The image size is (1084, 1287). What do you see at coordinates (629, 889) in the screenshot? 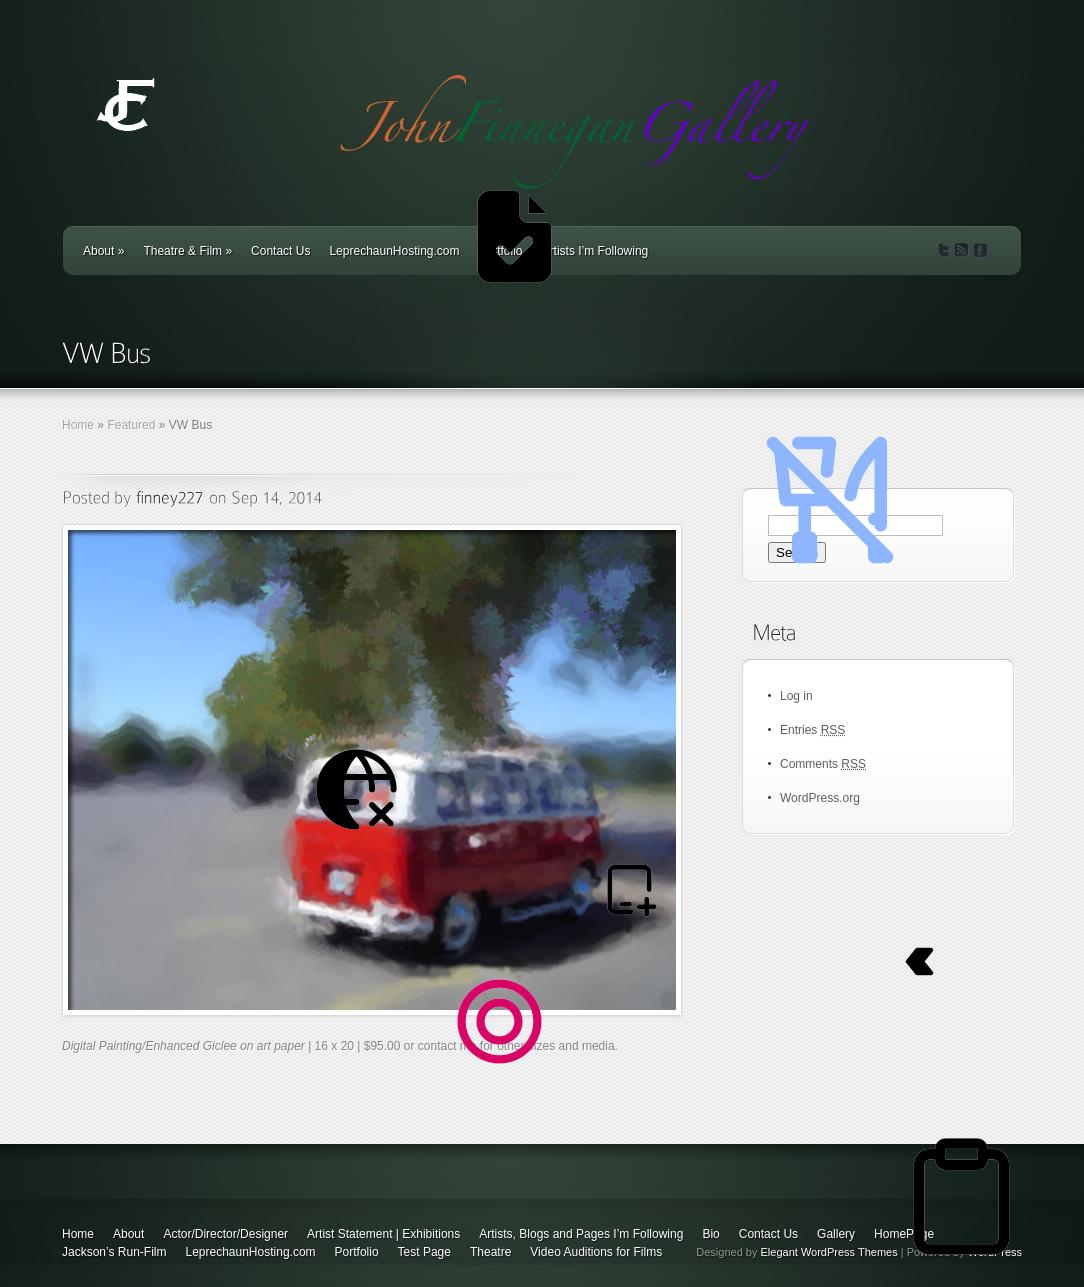
I see `add a new iPad device` at bounding box center [629, 889].